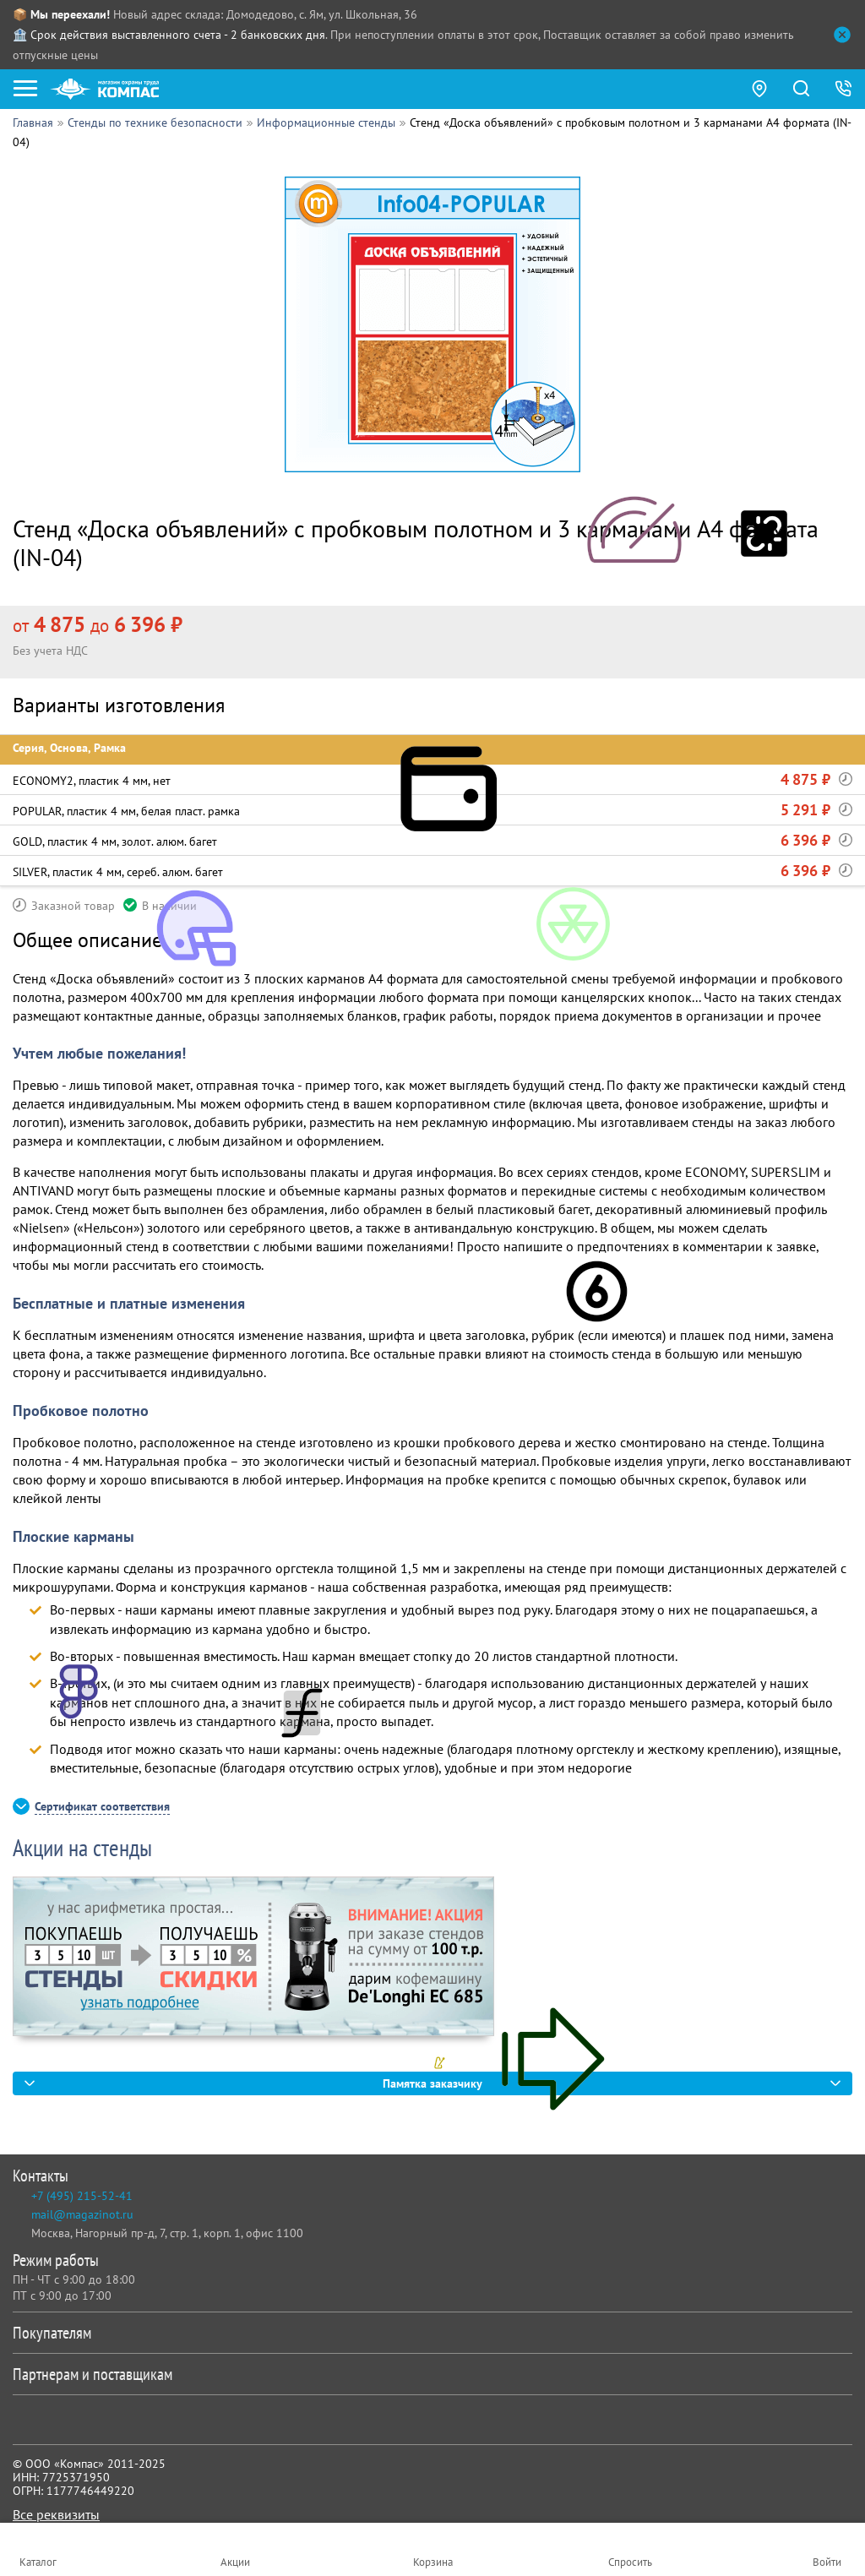 The width and height of the screenshot is (865, 2576). What do you see at coordinates (634, 533) in the screenshot?
I see `view performance or speed metrics` at bounding box center [634, 533].